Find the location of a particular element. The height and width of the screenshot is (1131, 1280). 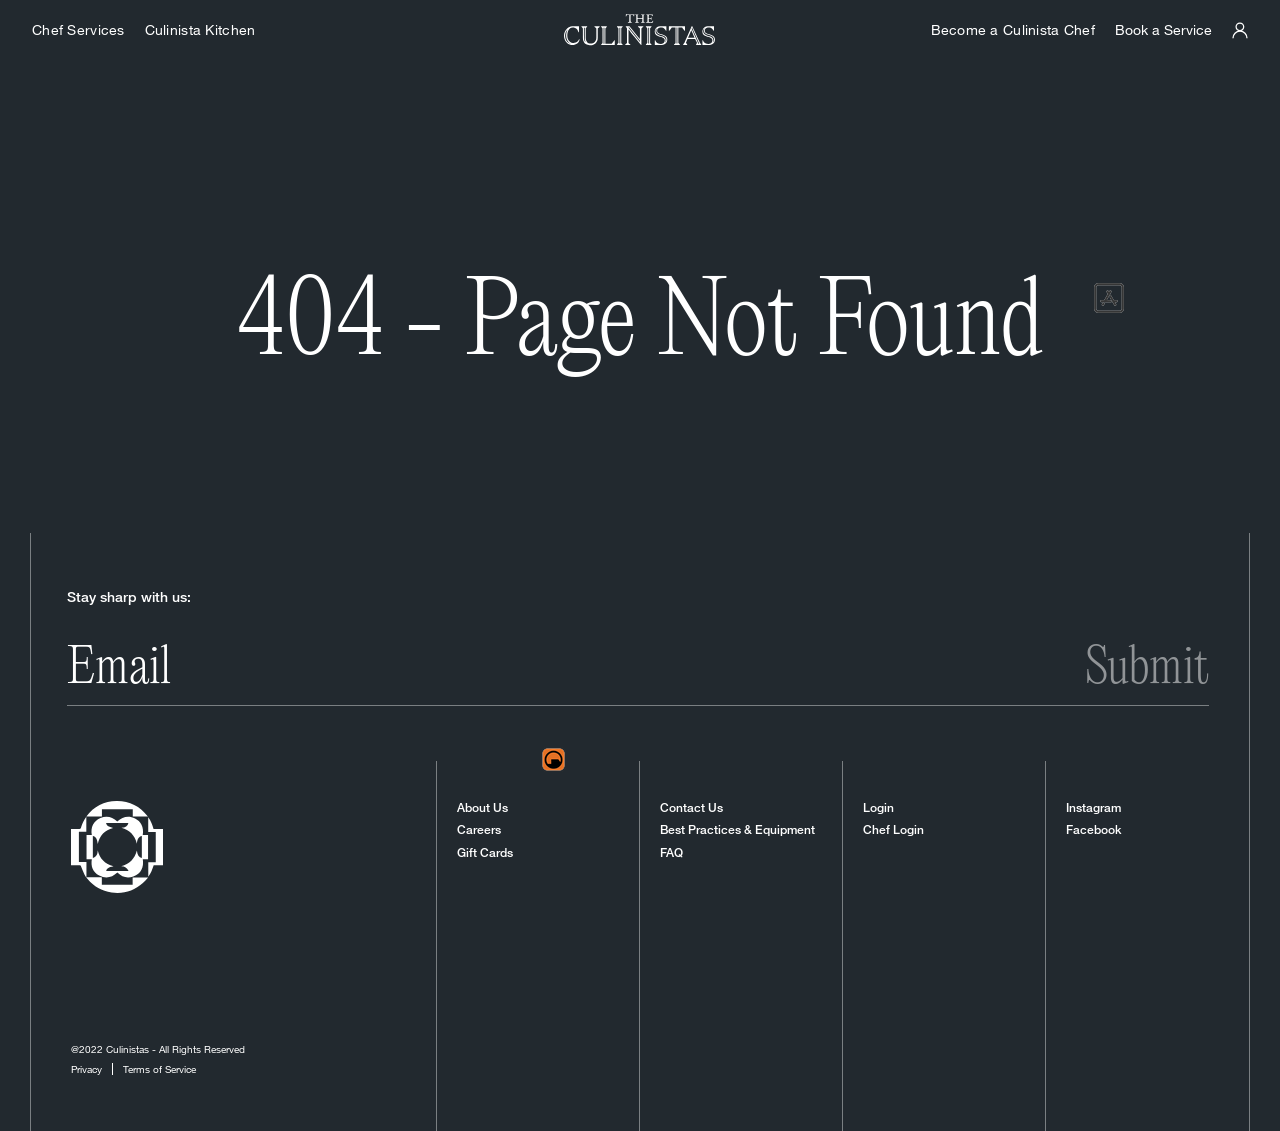

launch the Black Mesa game application is located at coordinates (553, 759).